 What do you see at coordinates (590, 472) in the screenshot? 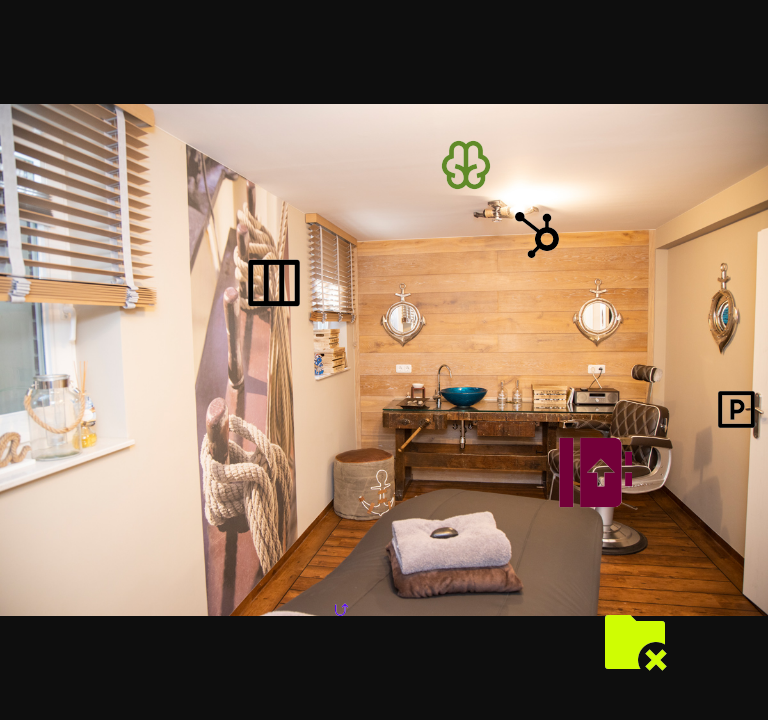
I see `upload contacts from your address book` at bounding box center [590, 472].